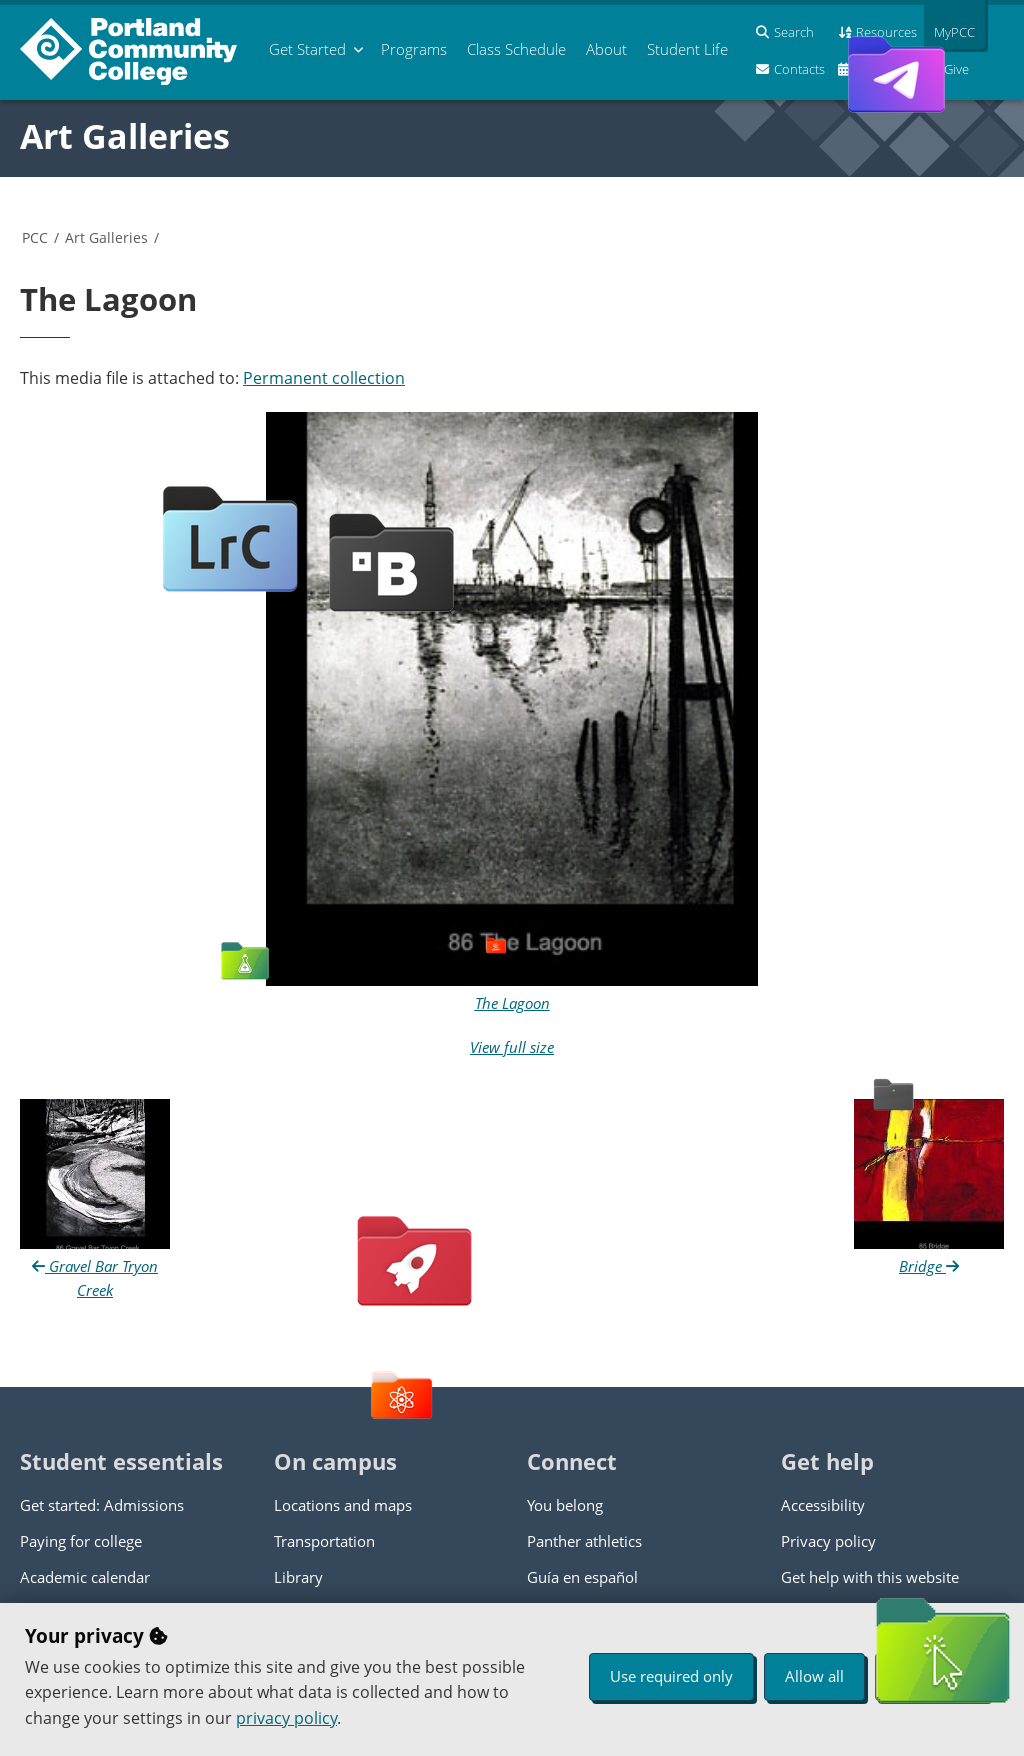 The image size is (1024, 1756). What do you see at coordinates (401, 1396) in the screenshot?
I see `open physics course materials folder` at bounding box center [401, 1396].